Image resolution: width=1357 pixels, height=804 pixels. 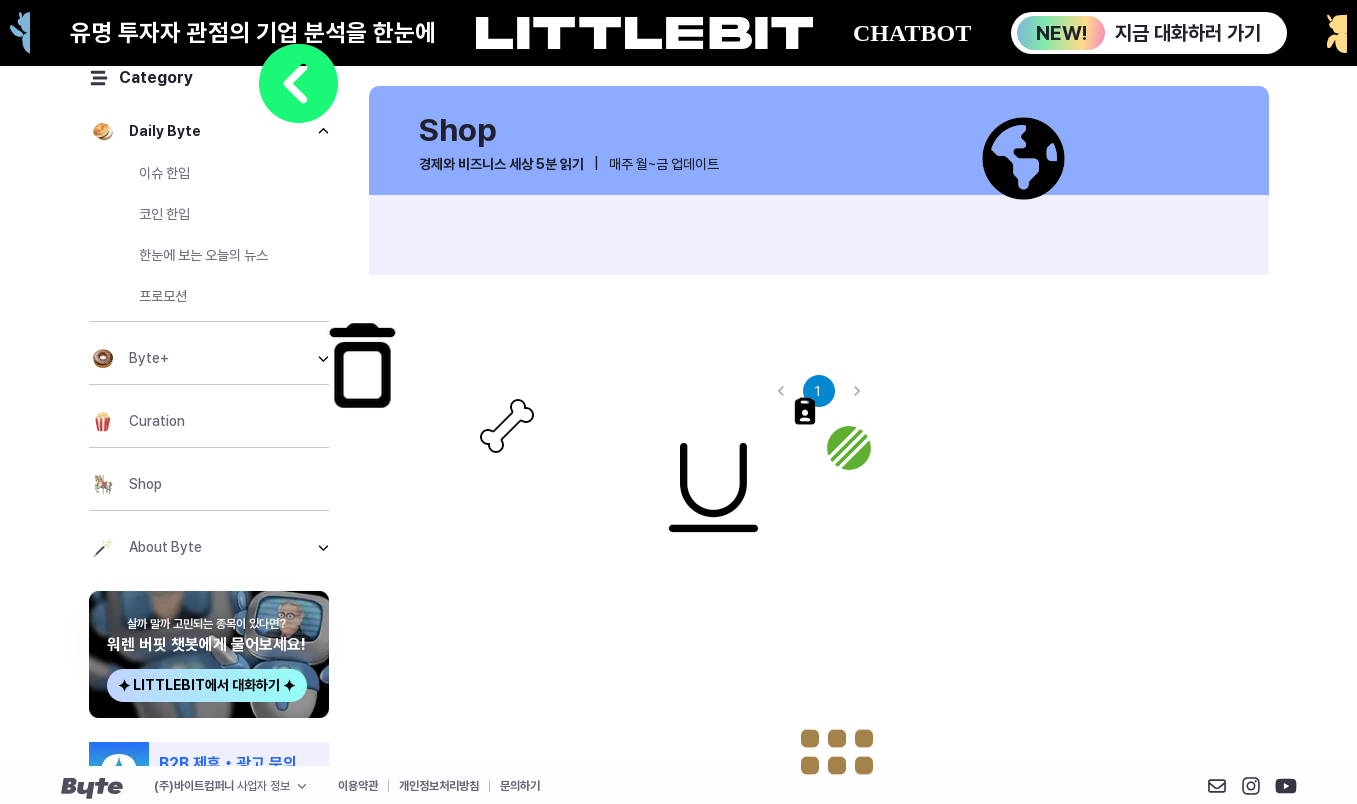 What do you see at coordinates (1023, 158) in the screenshot?
I see `switch to global or worldwide view` at bounding box center [1023, 158].